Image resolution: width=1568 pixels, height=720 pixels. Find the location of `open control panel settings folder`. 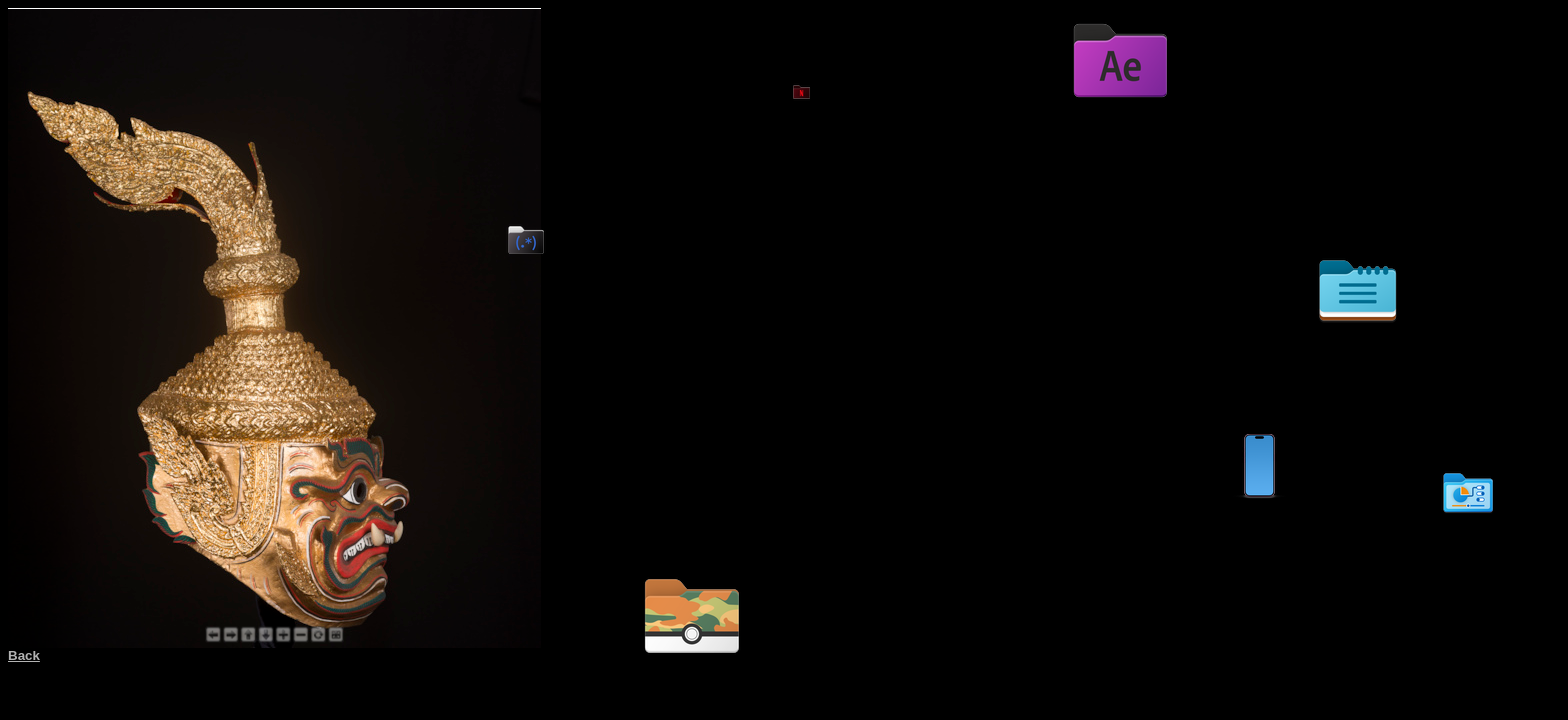

open control panel settings folder is located at coordinates (1468, 494).